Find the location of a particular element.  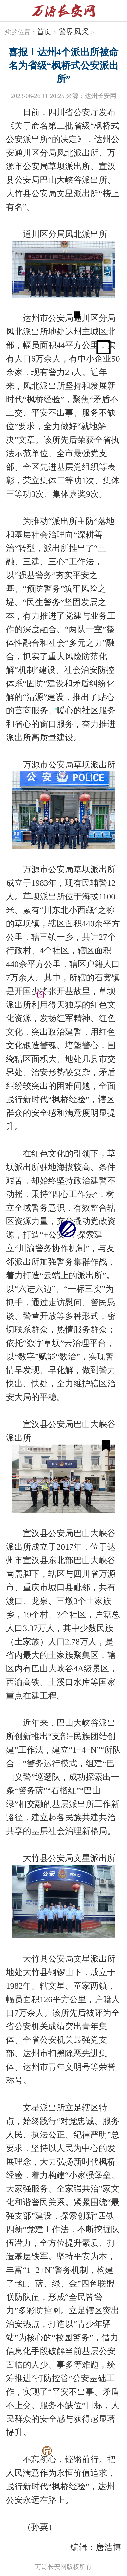

ESL Gaming logo is located at coordinates (67, 1229).